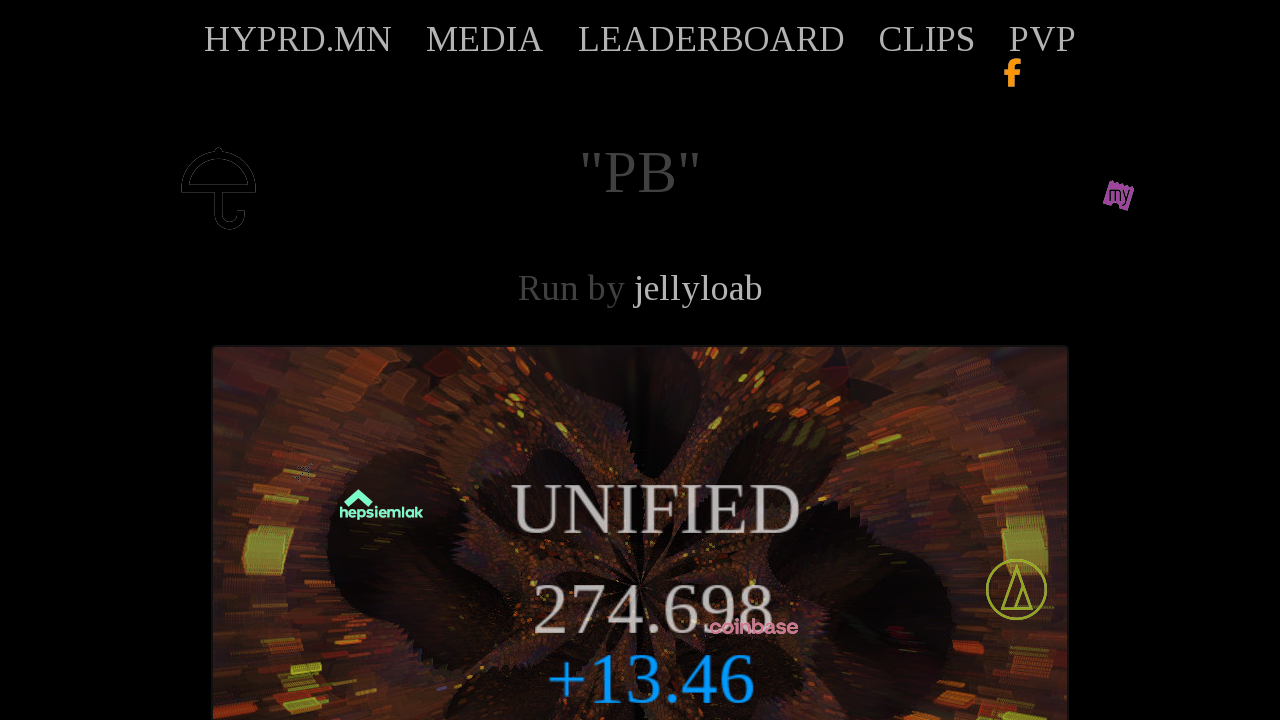  I want to click on open the Coinbase app, so click(754, 626).